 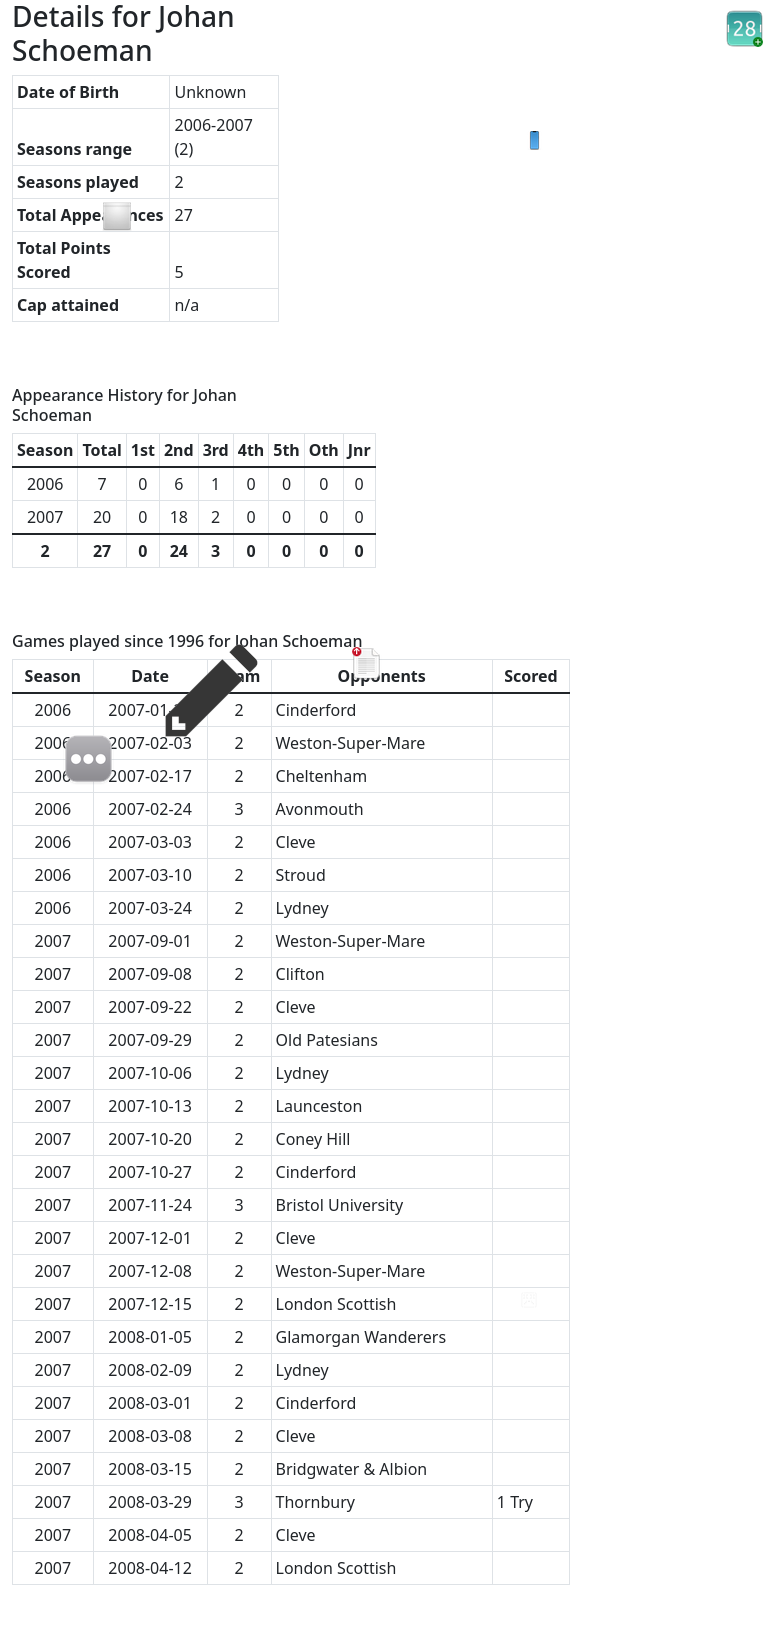 I want to click on system crash or error report notification, so click(x=529, y=1300).